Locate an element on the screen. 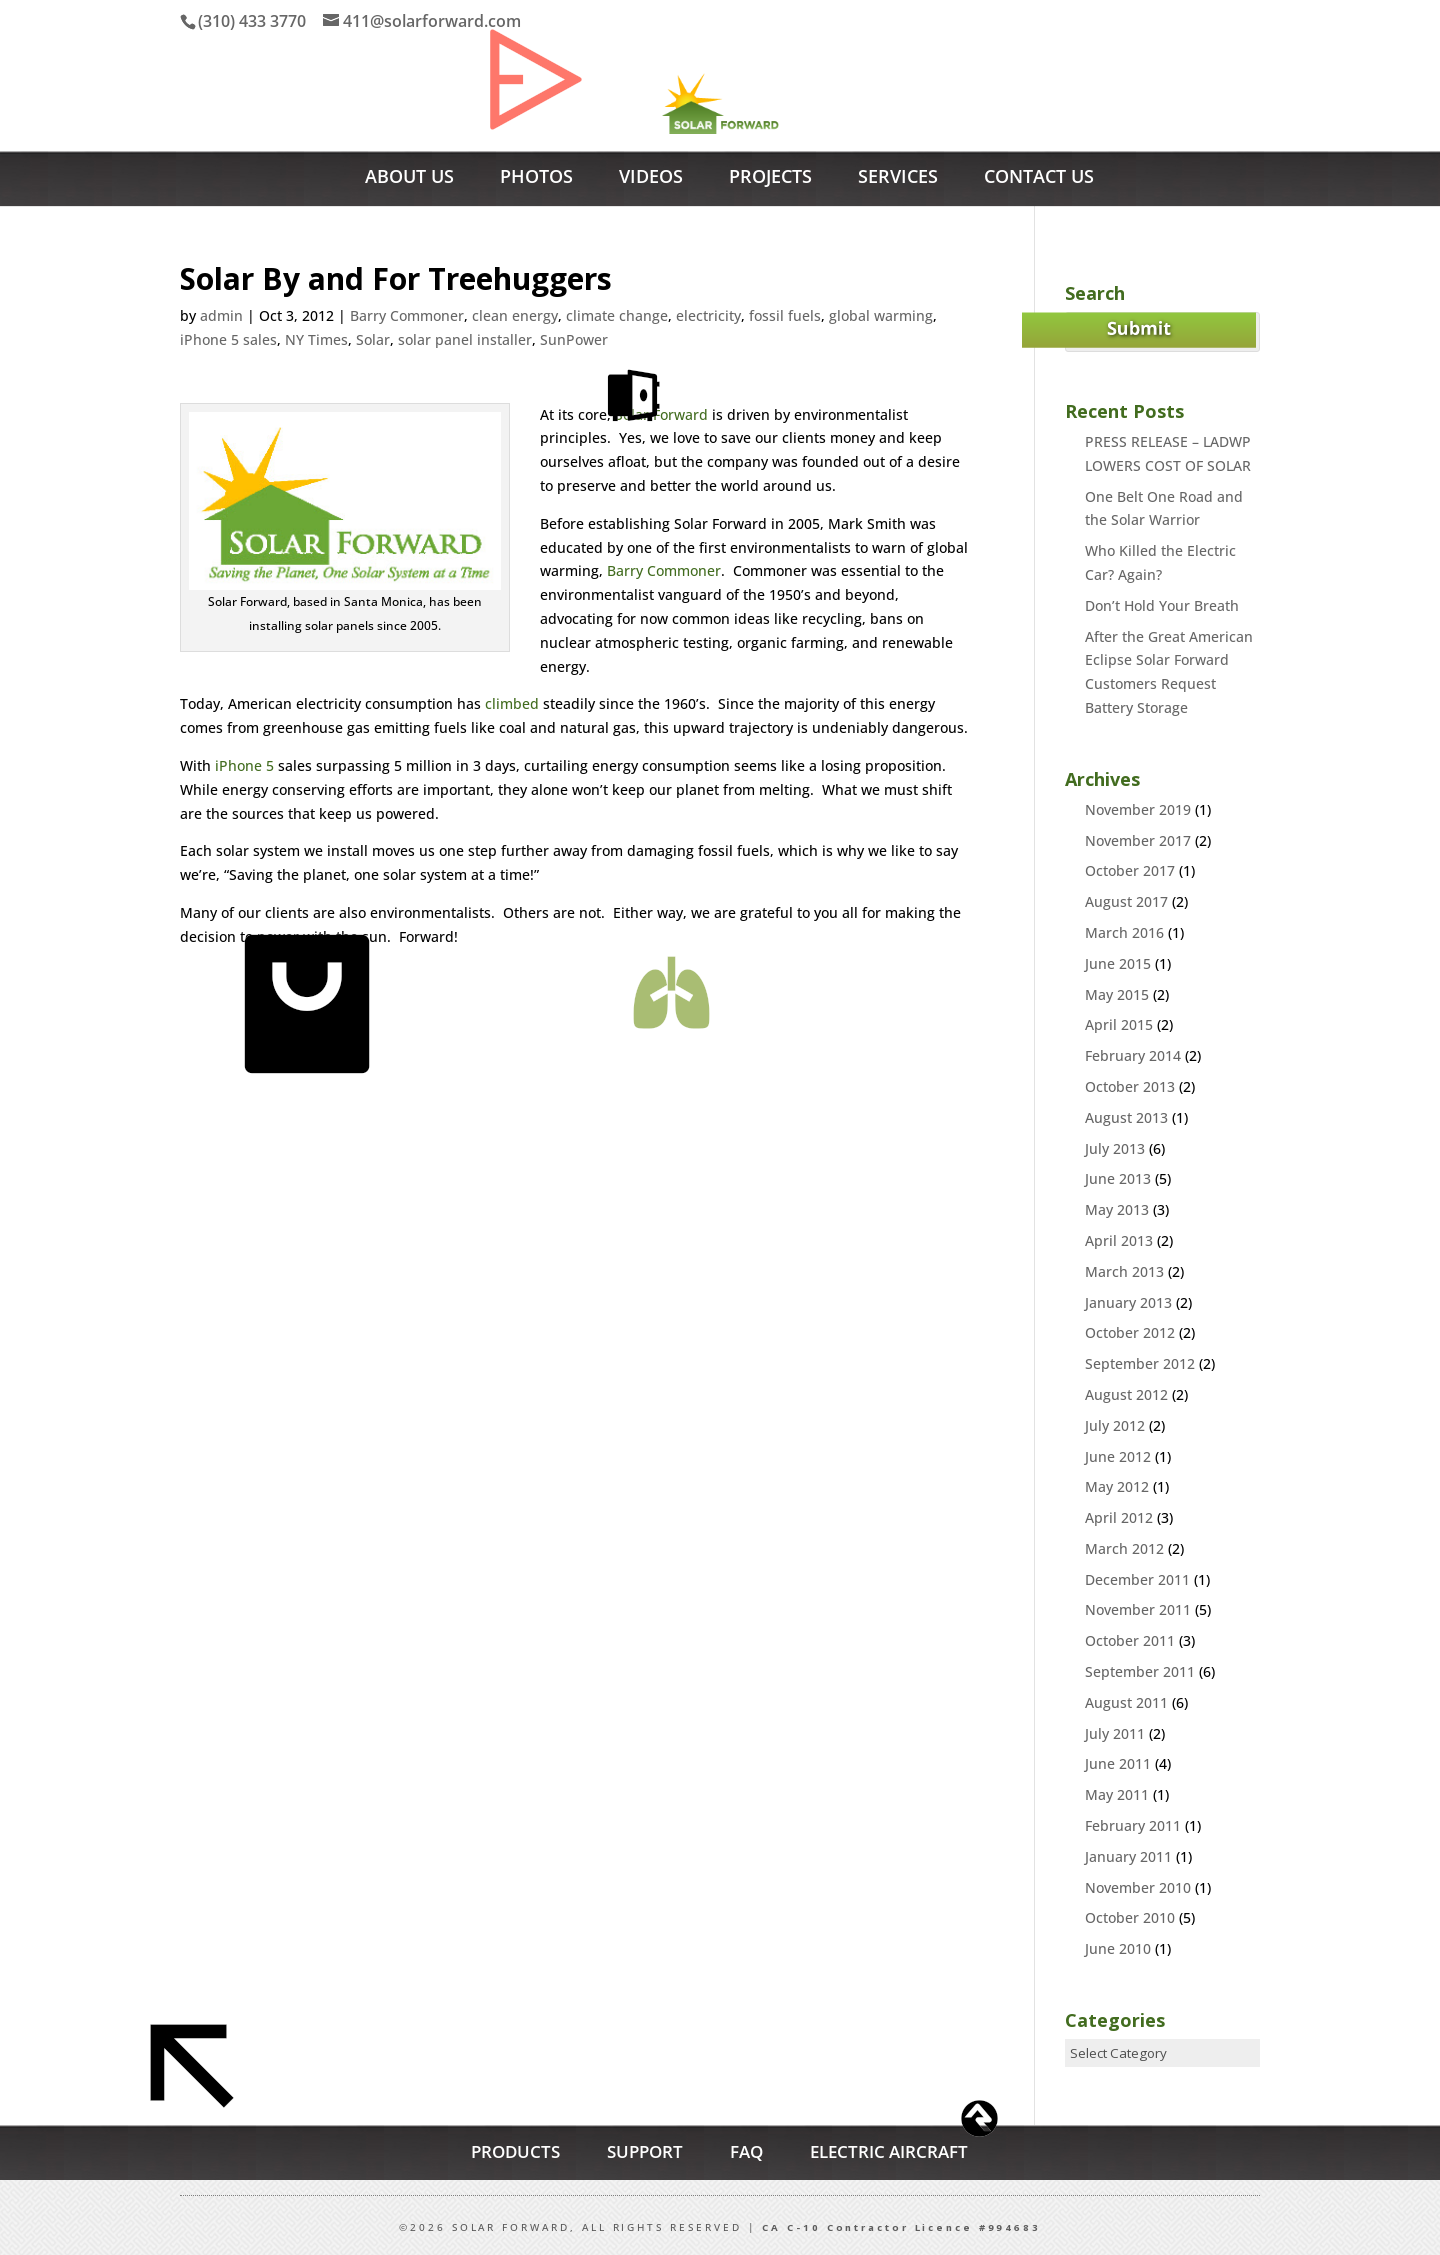  send a message is located at coordinates (532, 79).